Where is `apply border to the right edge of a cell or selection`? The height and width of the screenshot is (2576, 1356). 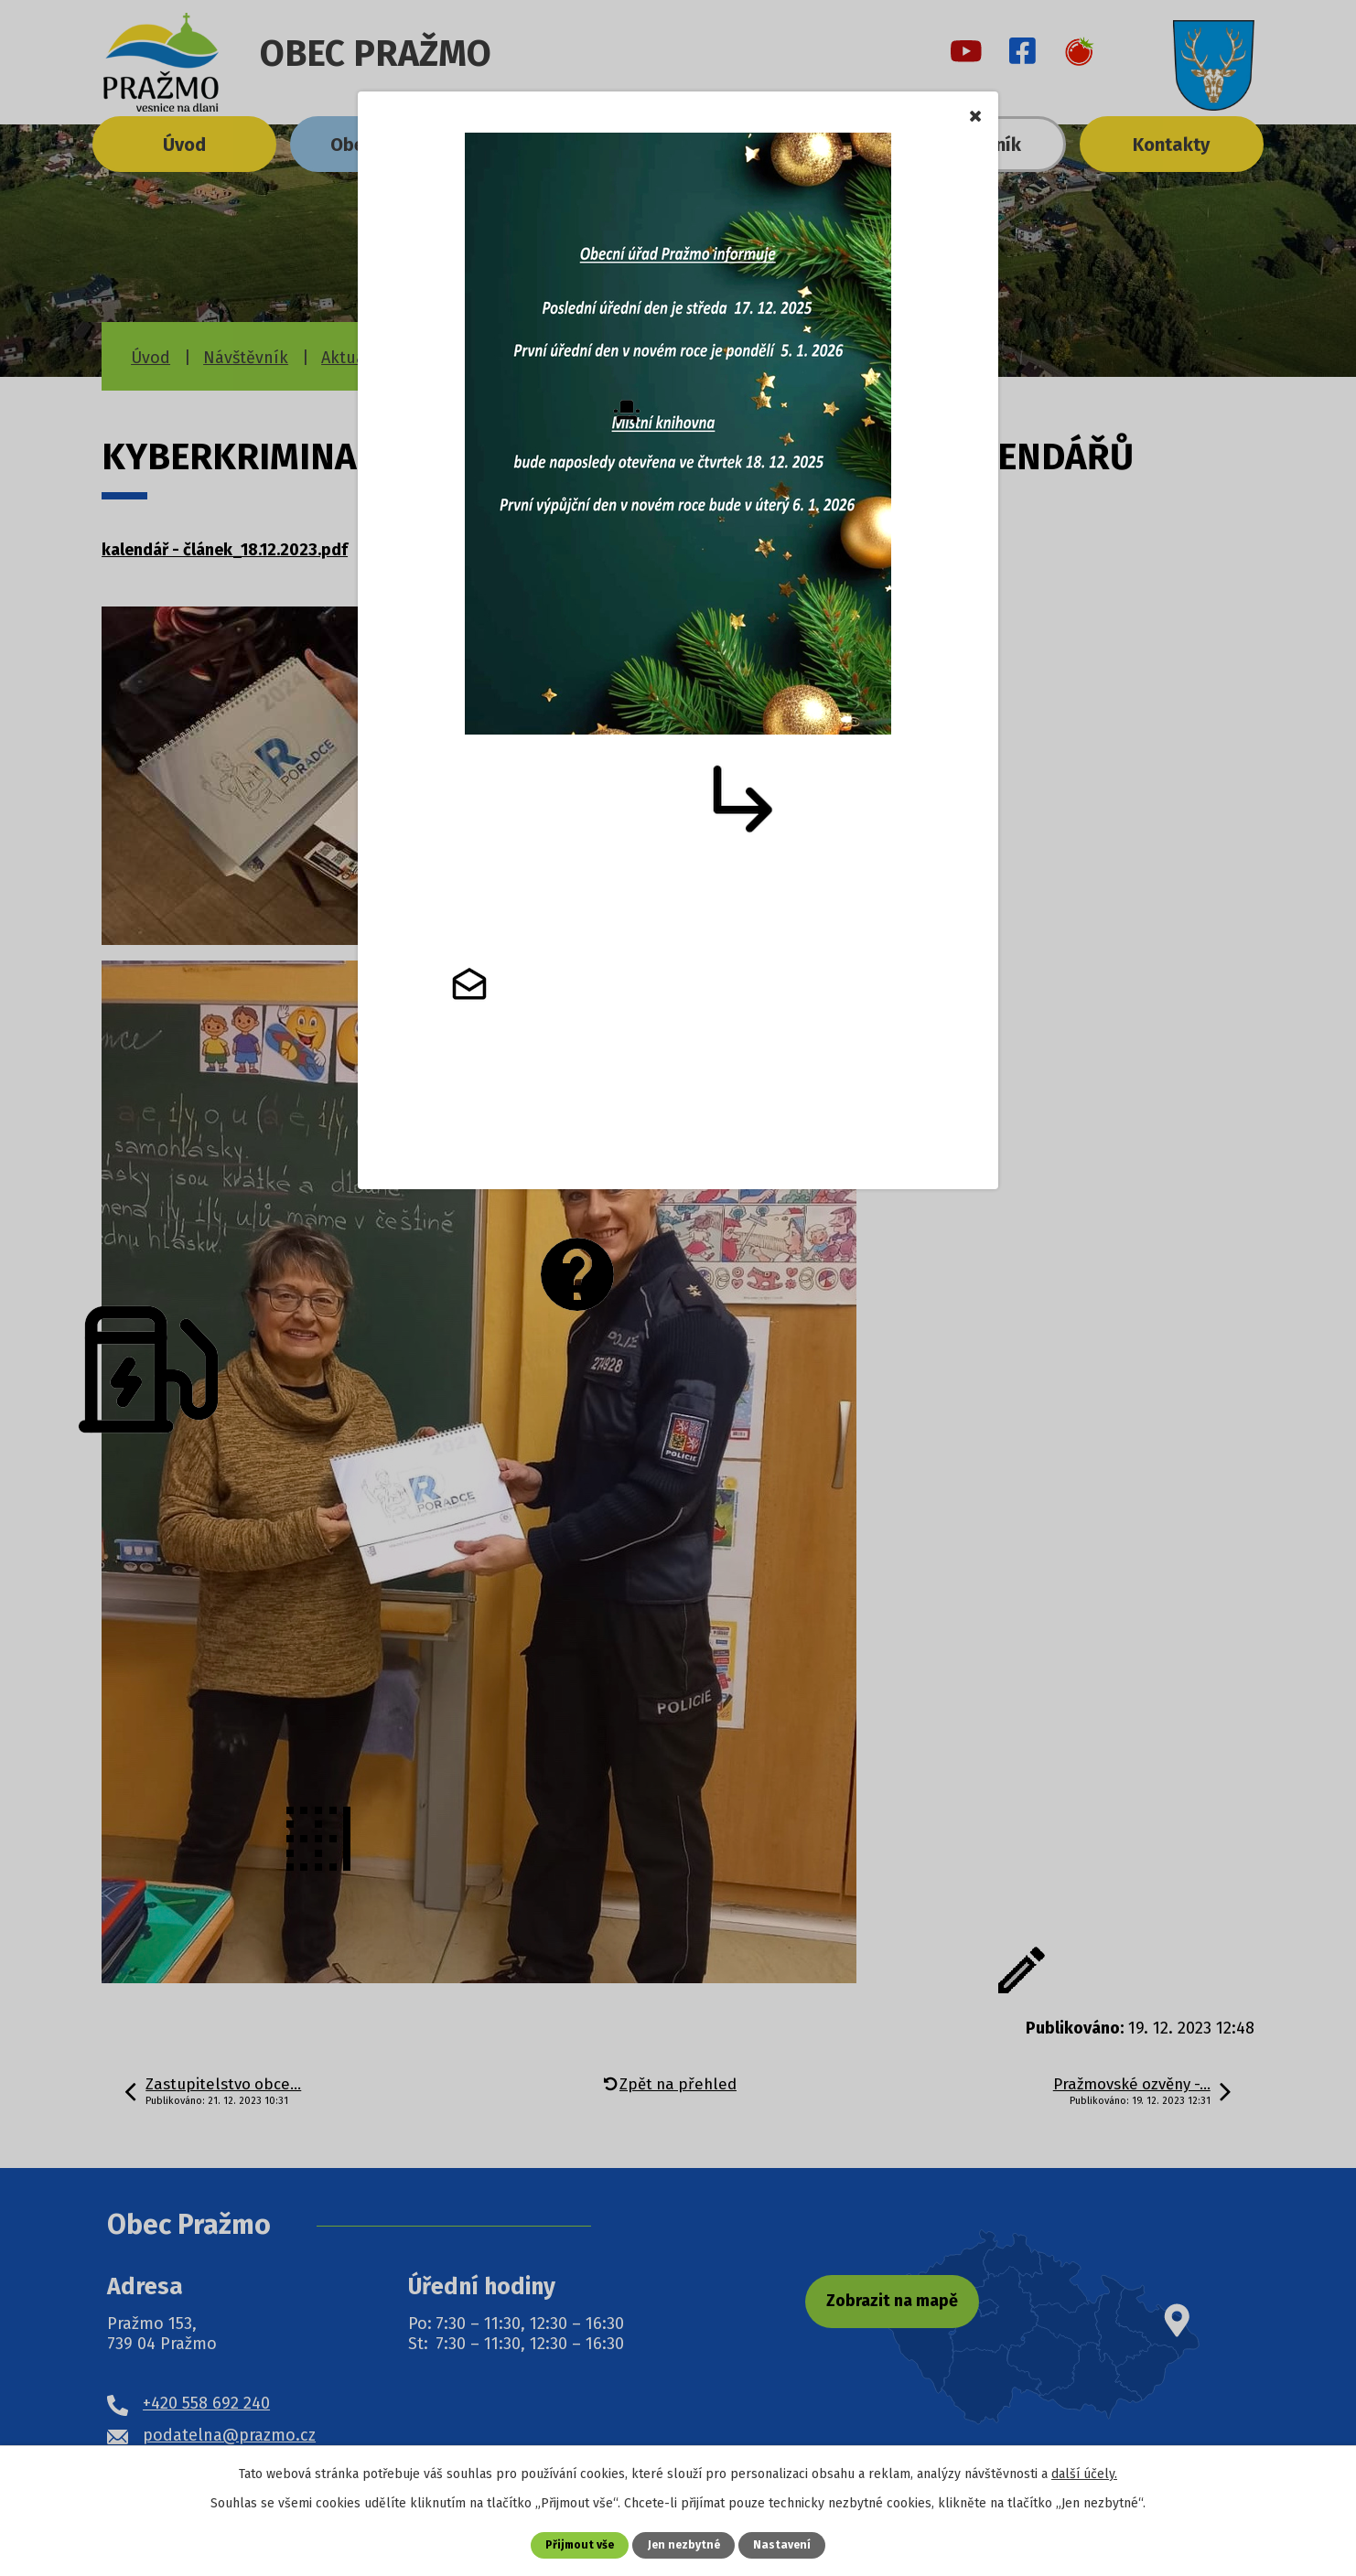 apply border to the right edge of a cell or selection is located at coordinates (318, 1839).